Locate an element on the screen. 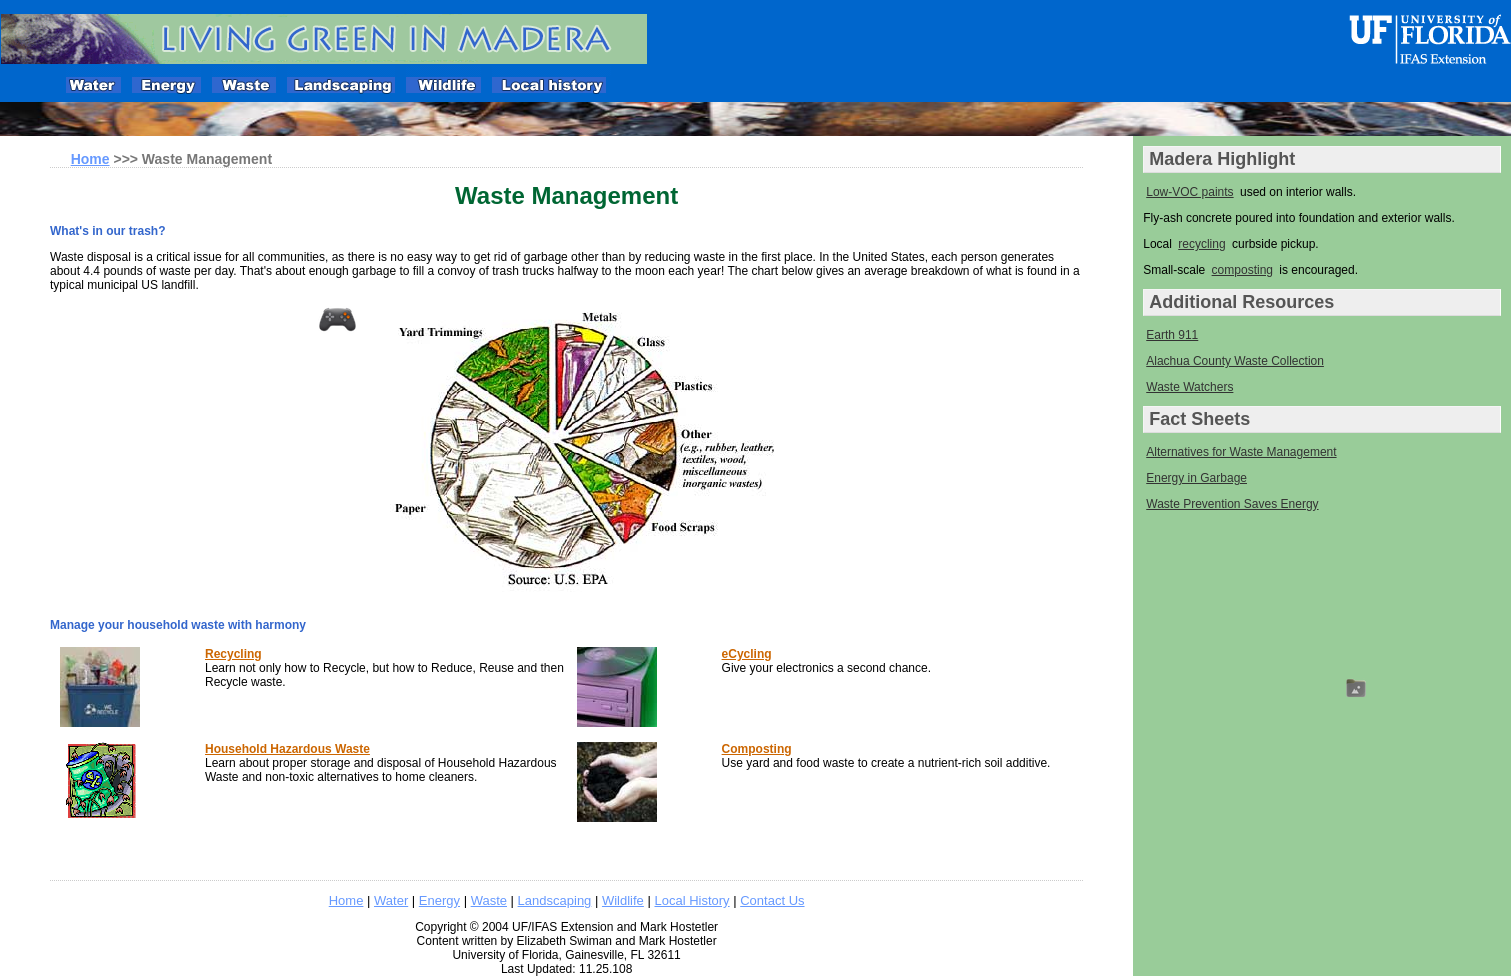  open your pictures folder is located at coordinates (1356, 688).